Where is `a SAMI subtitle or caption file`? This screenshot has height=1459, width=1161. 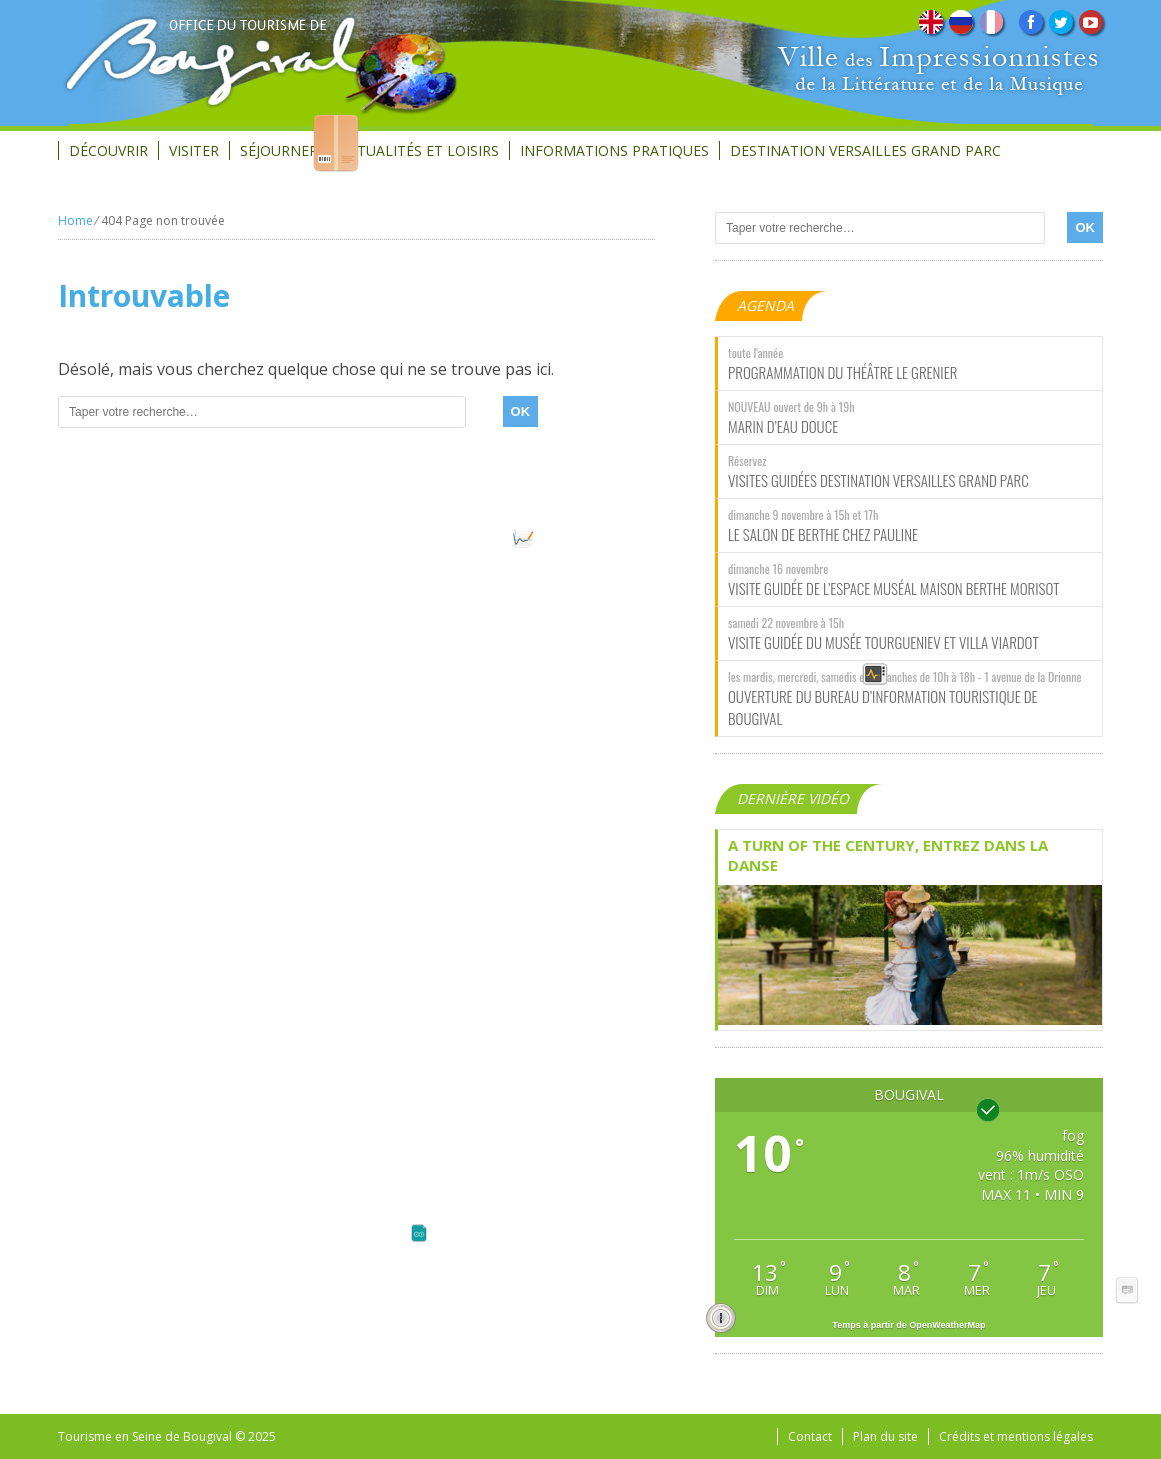 a SAMI subtitle or caption file is located at coordinates (1127, 1290).